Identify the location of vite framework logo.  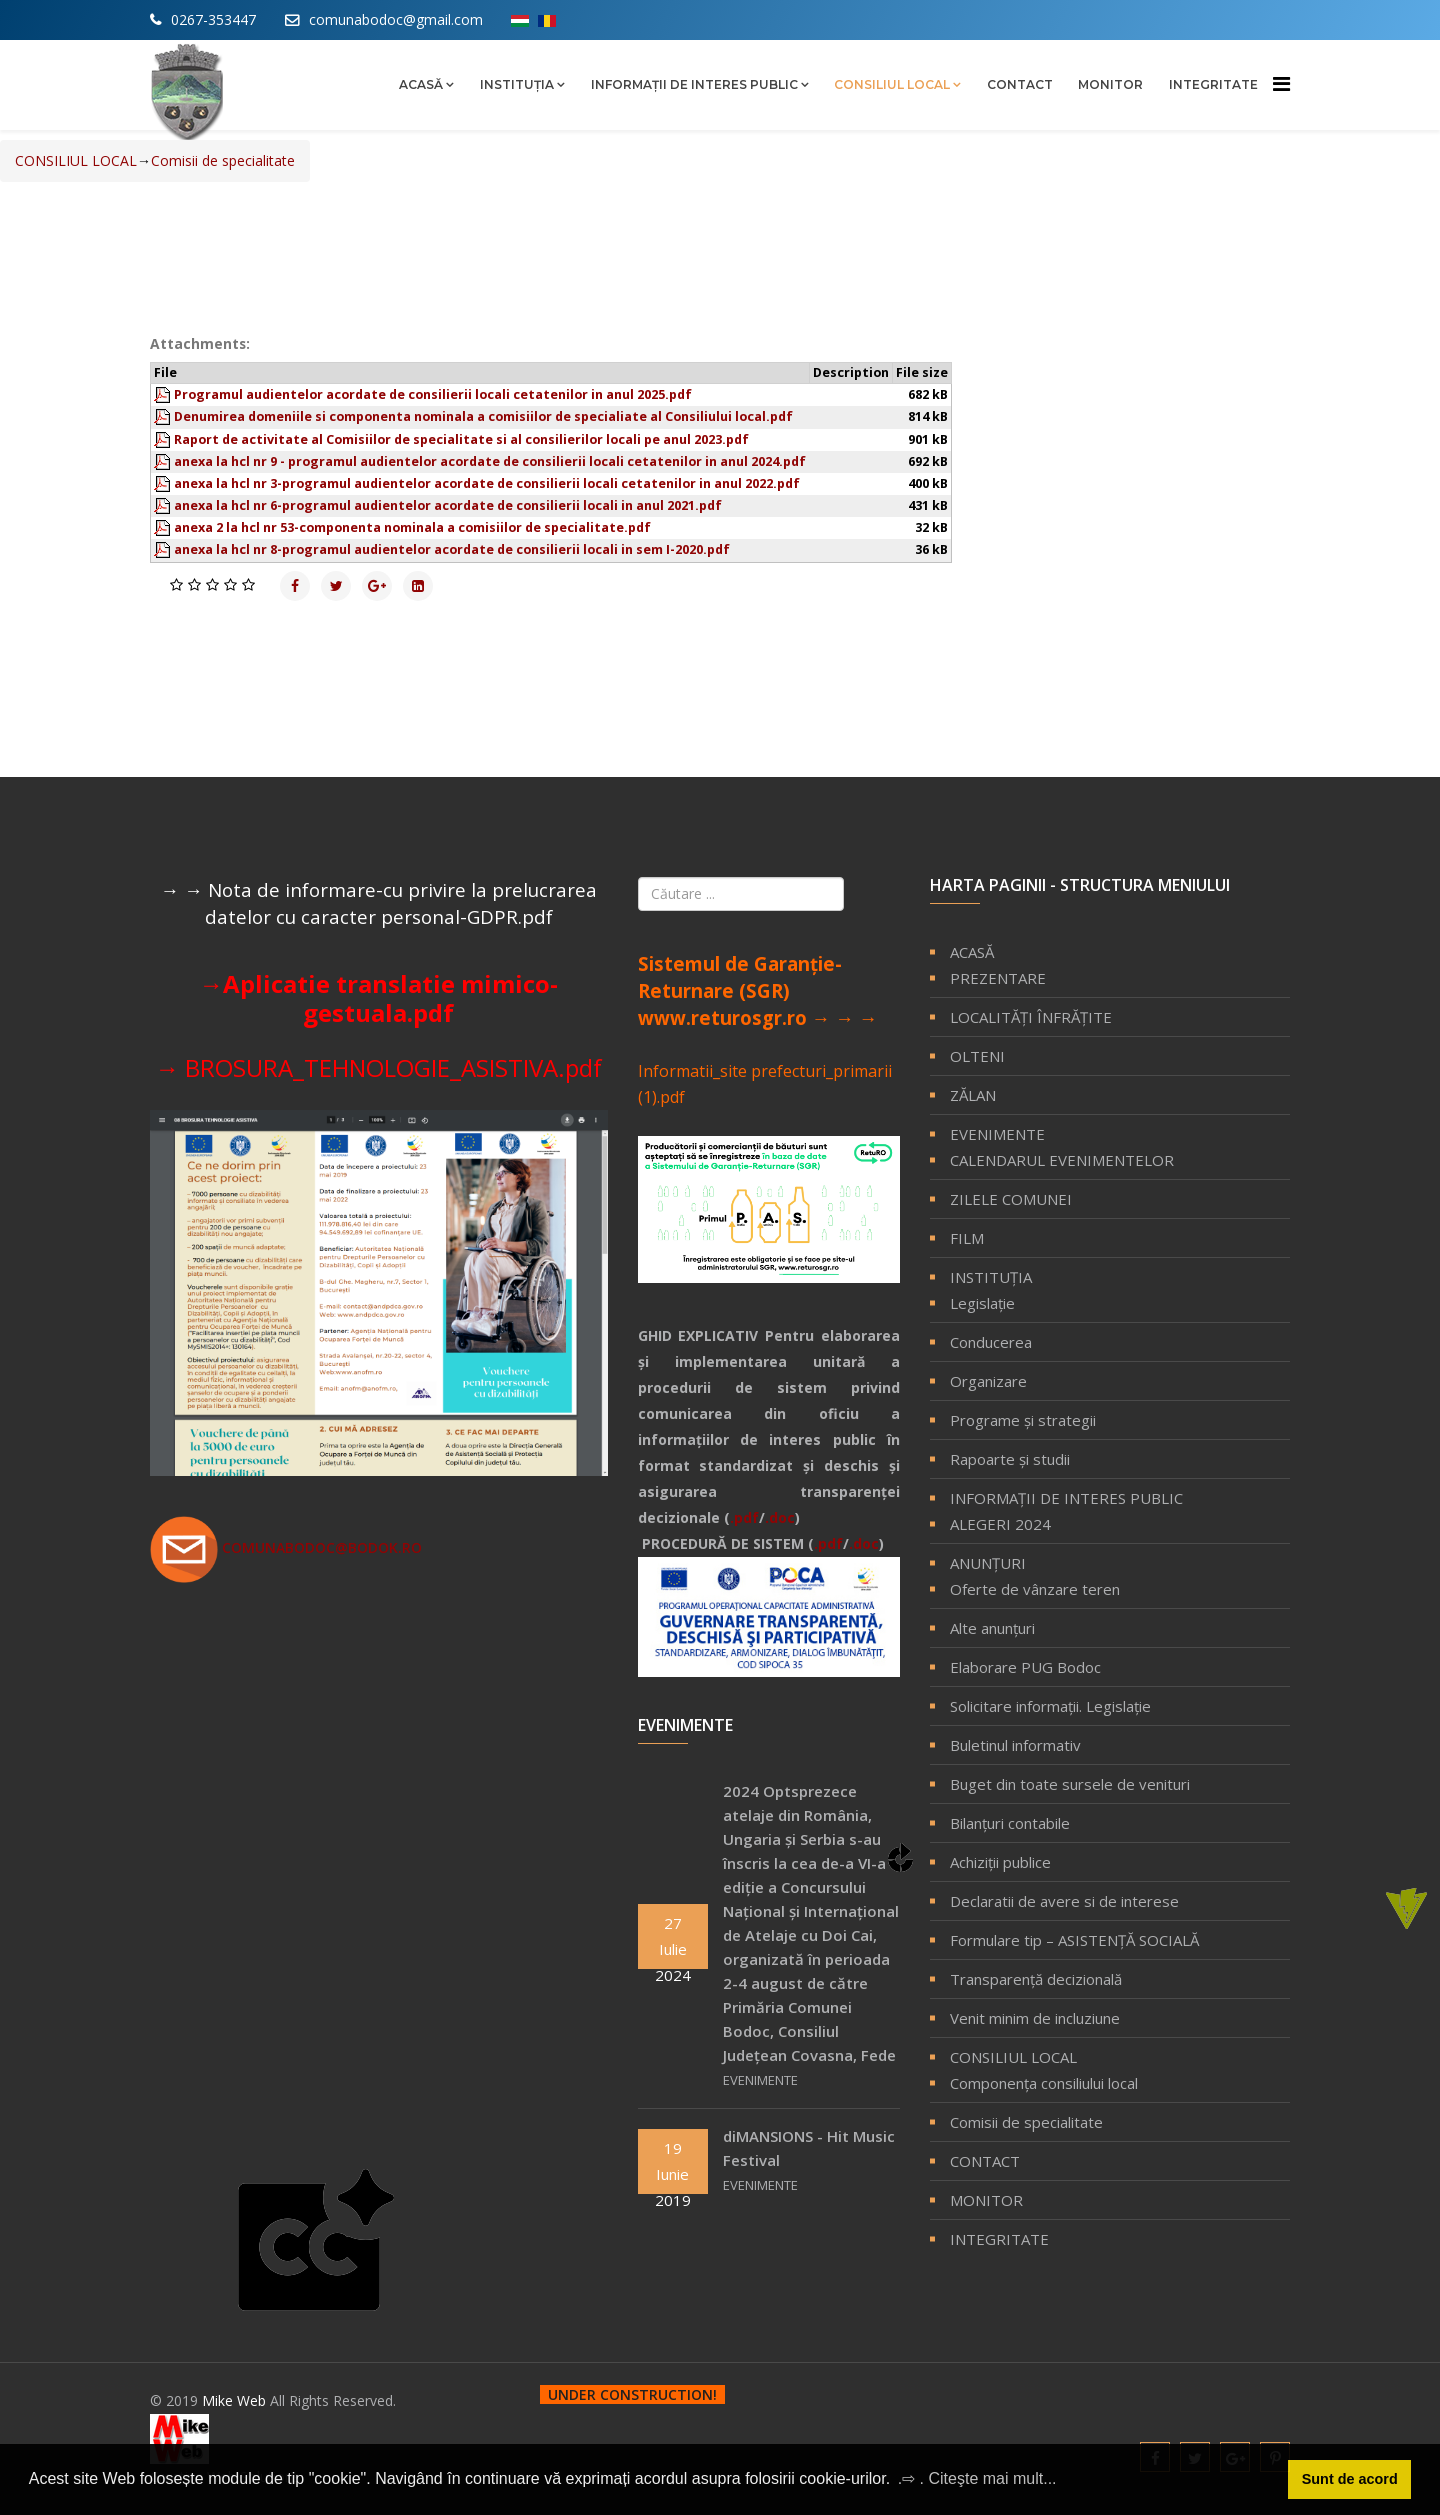
(1406, 1908).